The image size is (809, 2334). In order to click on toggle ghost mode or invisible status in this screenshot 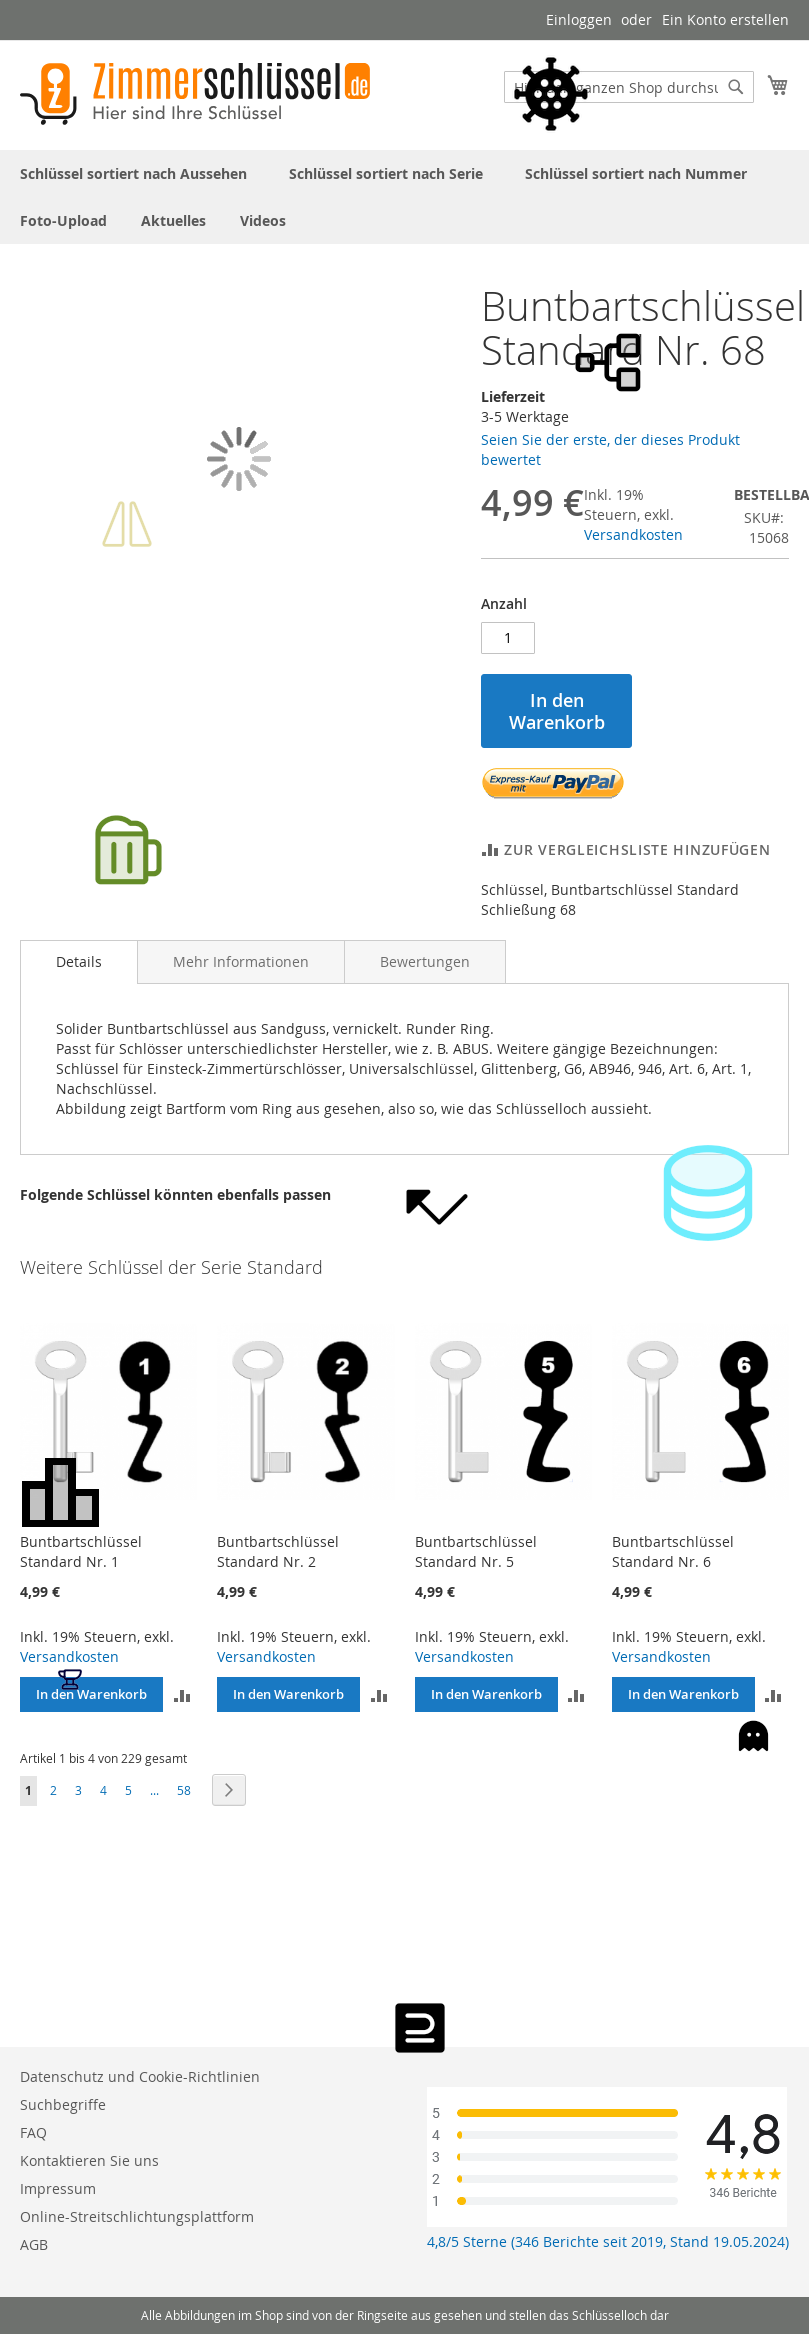, I will do `click(753, 1736)`.